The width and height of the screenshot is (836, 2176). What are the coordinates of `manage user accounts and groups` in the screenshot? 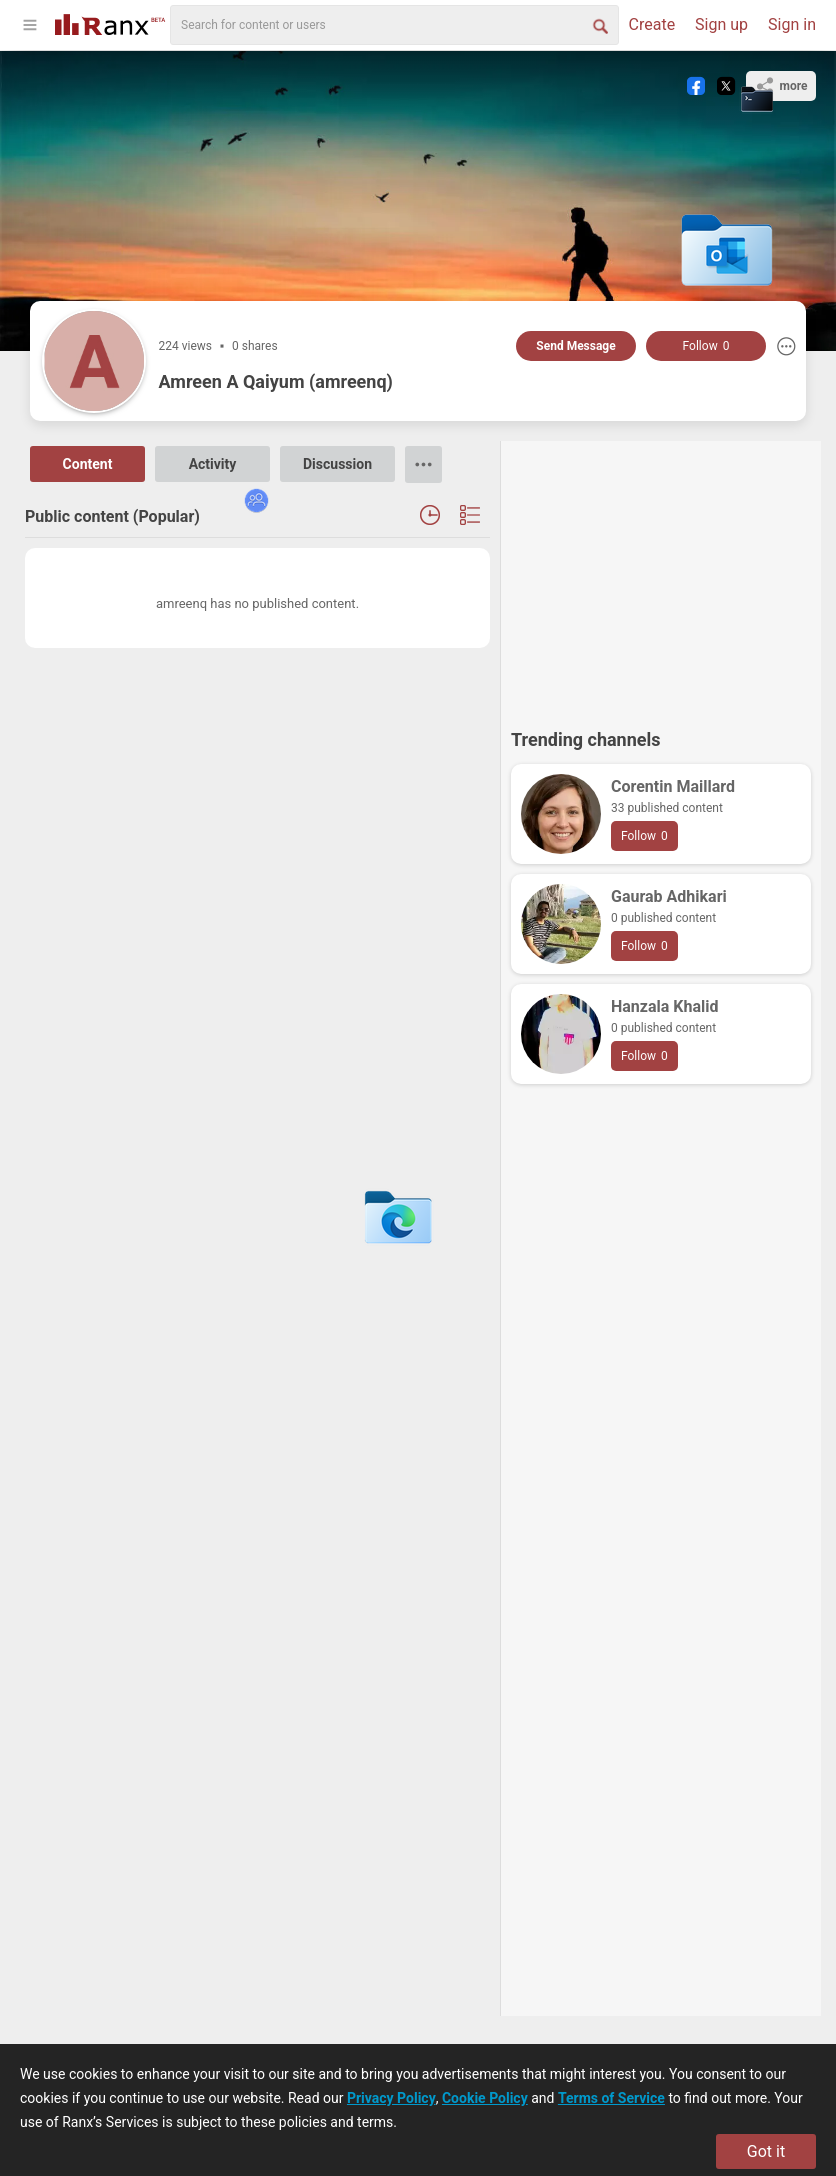 It's located at (256, 500).